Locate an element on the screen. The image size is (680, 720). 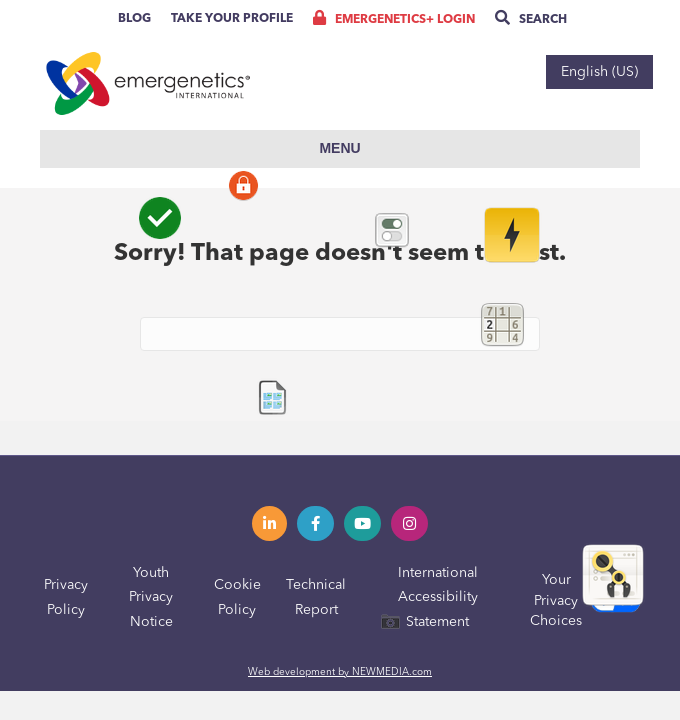
open the sudoku puzzle game is located at coordinates (502, 324).